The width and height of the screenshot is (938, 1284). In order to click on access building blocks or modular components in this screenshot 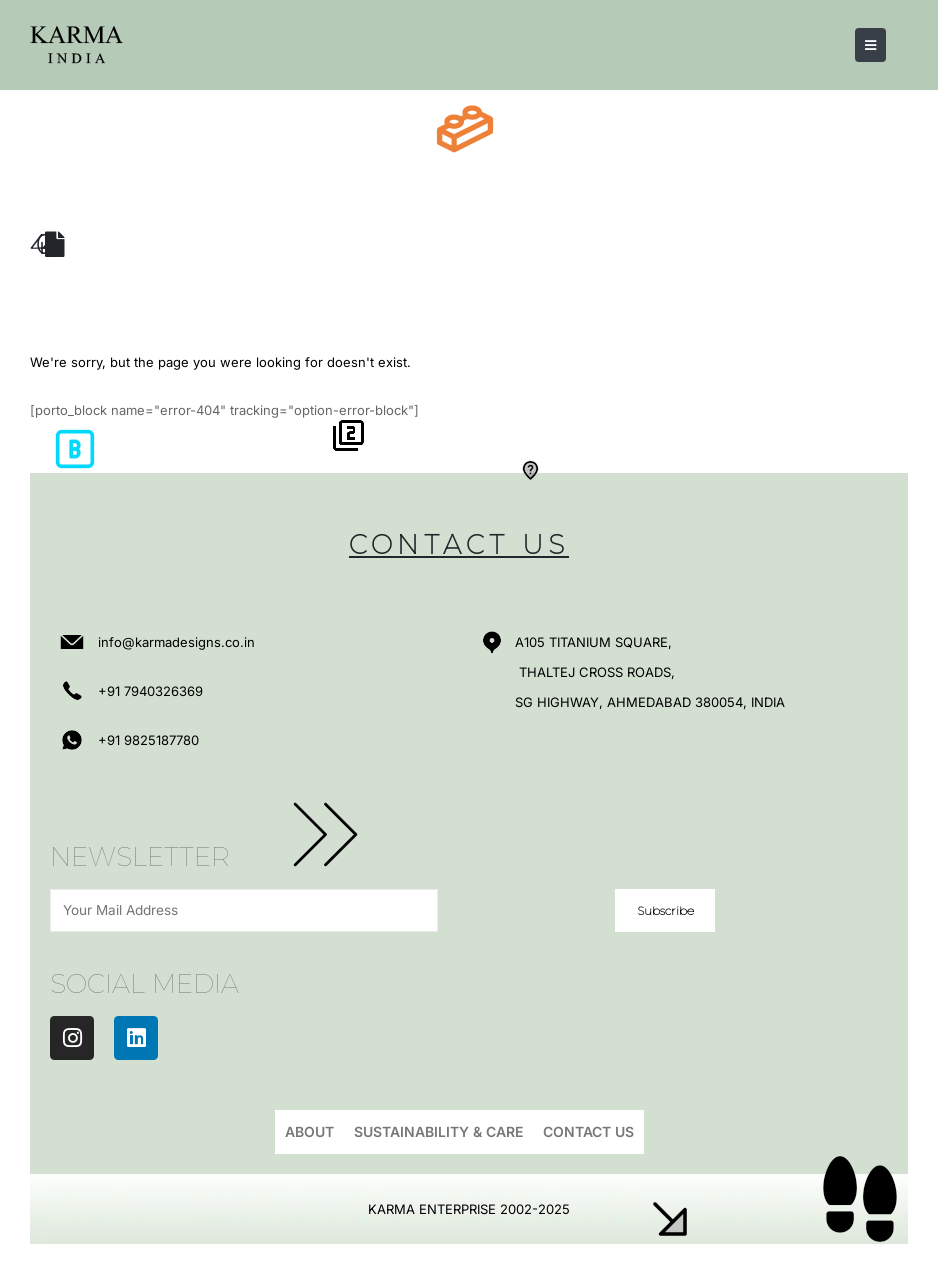, I will do `click(465, 128)`.